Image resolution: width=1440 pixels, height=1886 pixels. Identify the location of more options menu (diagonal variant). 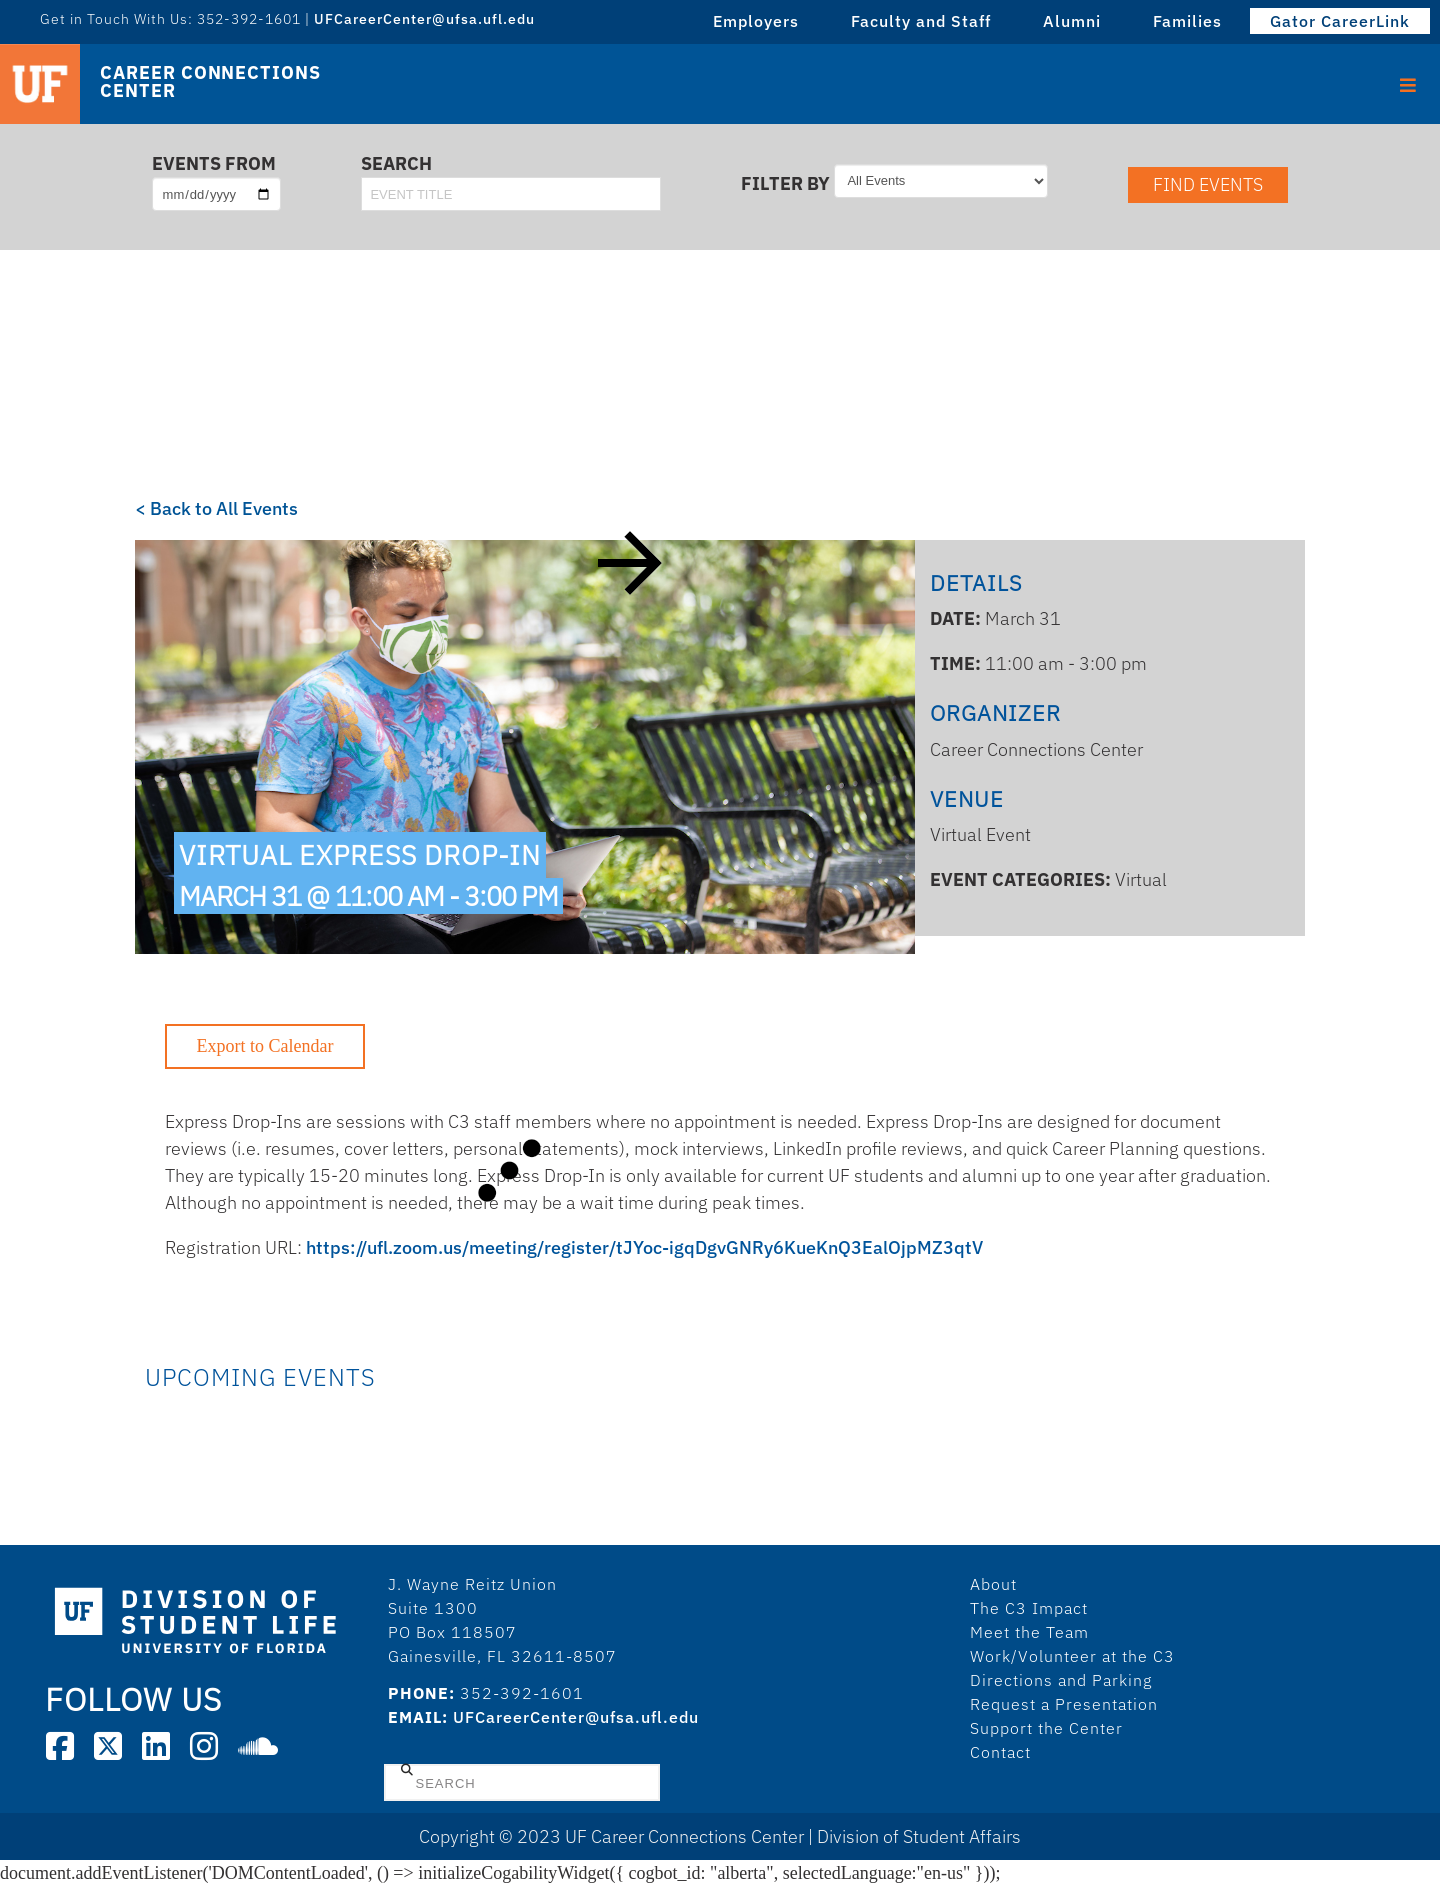
(509, 1170).